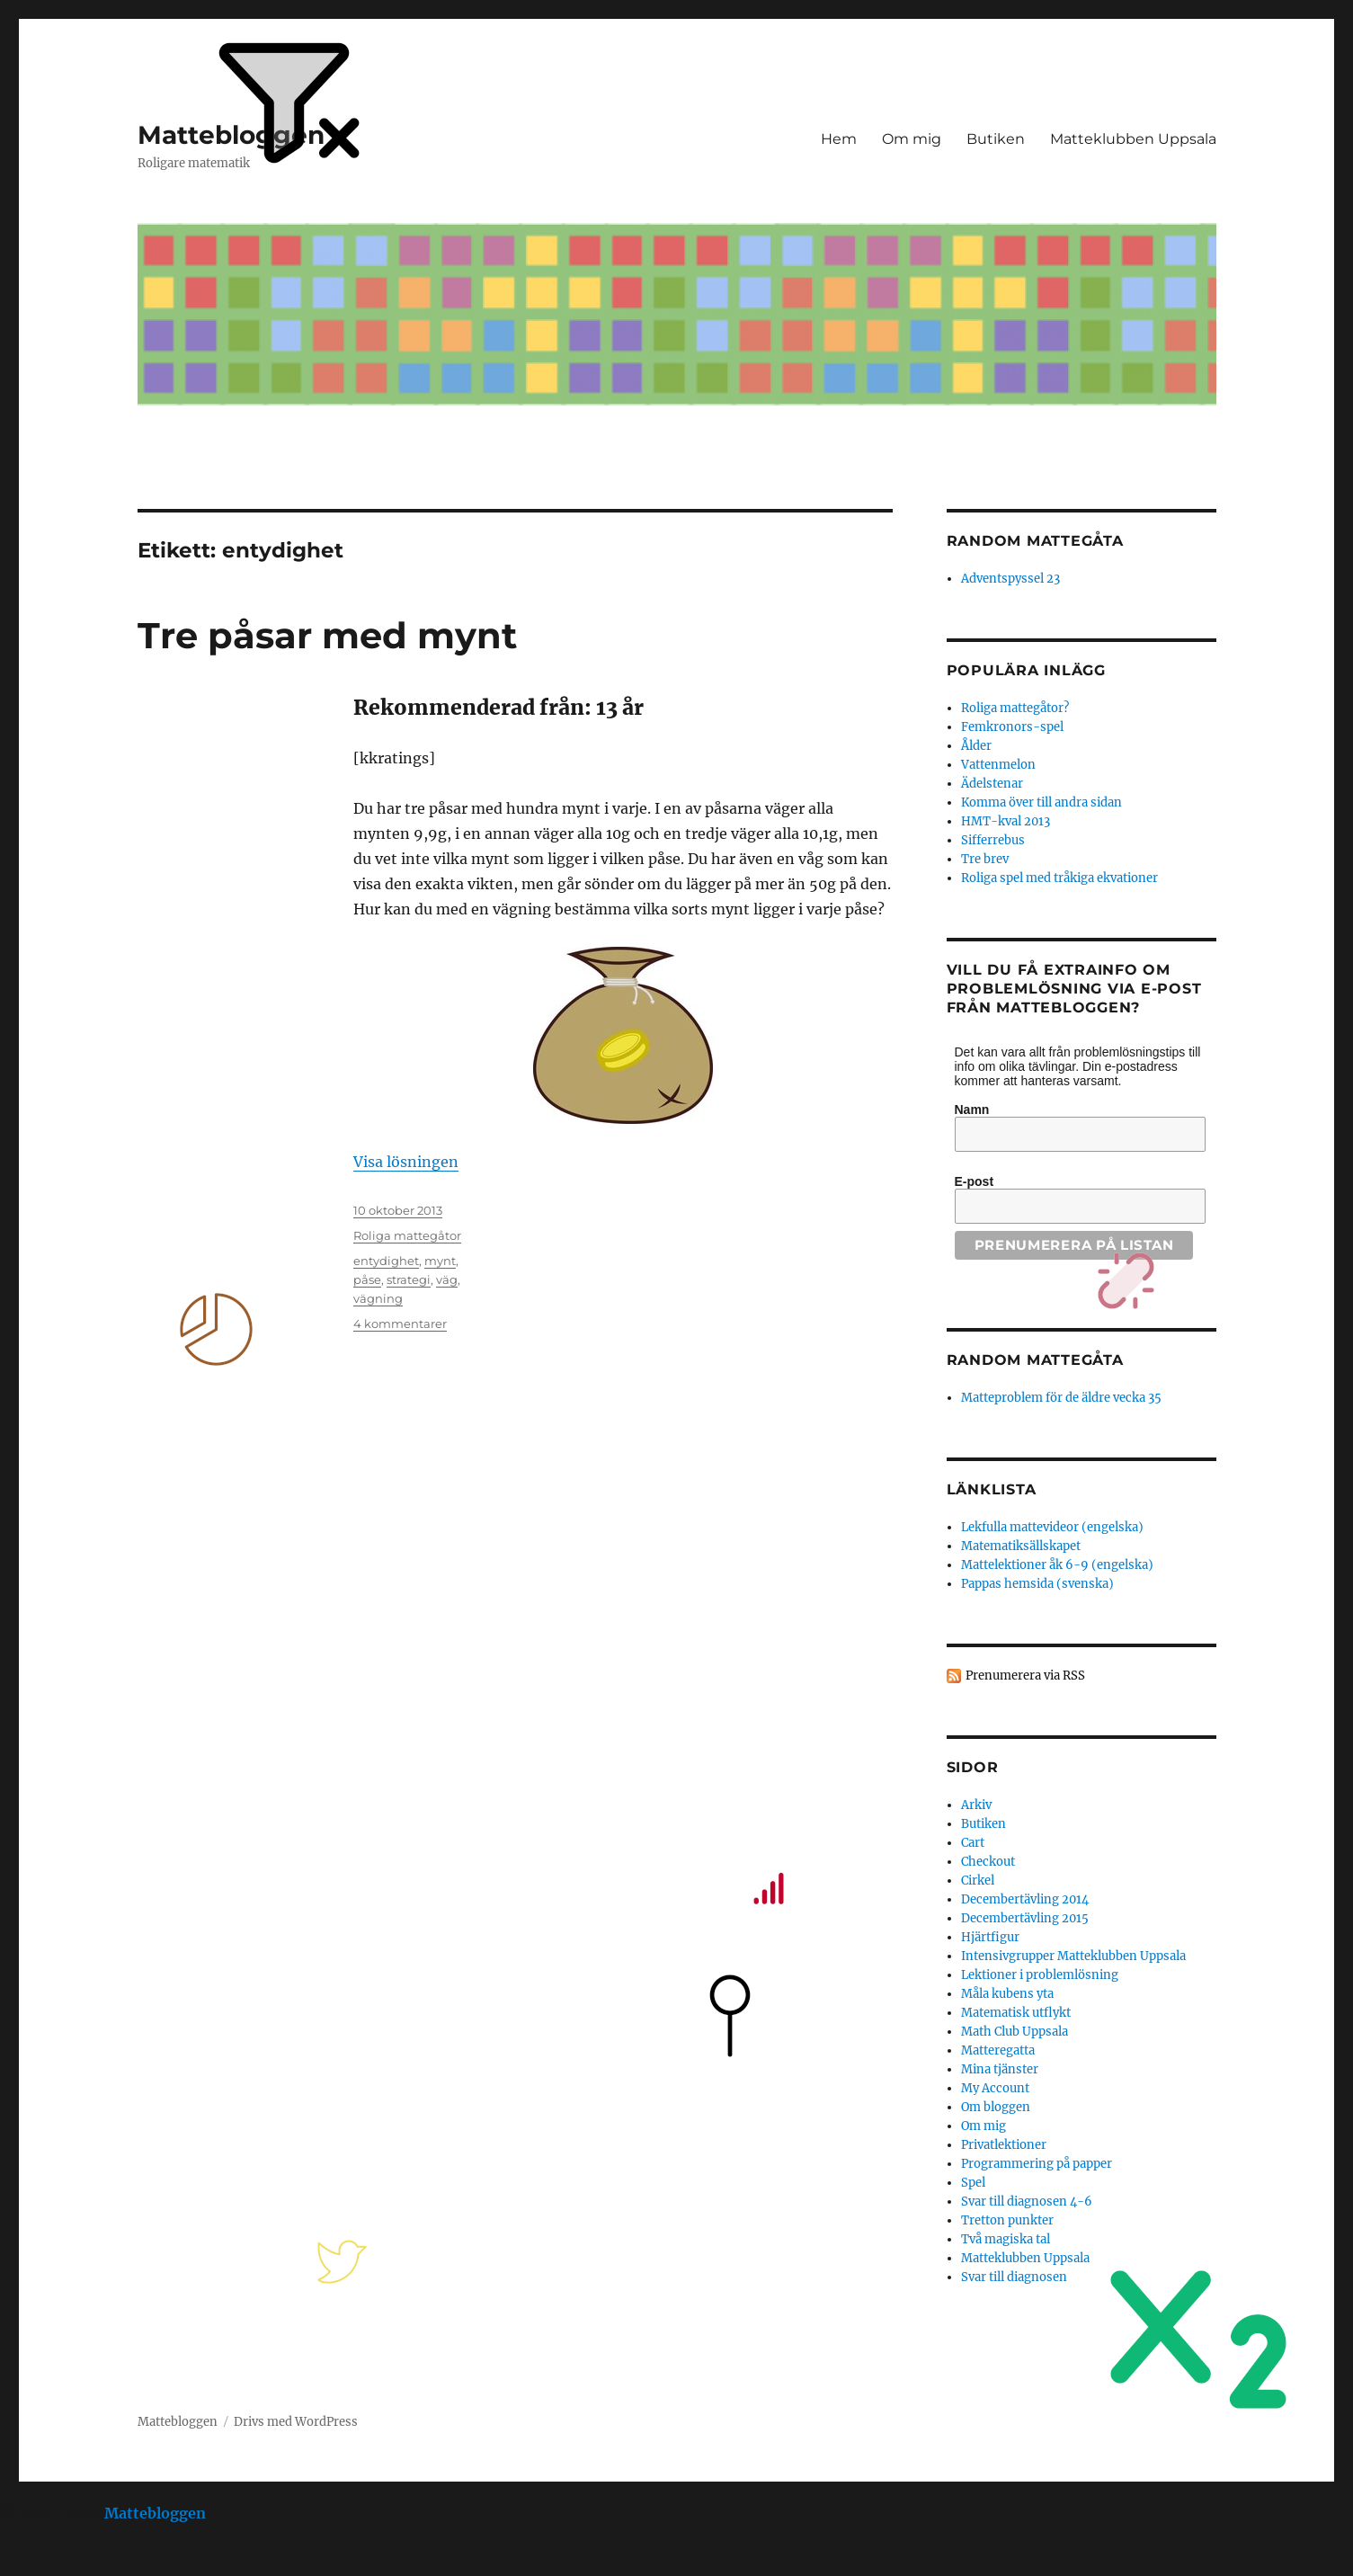 This screenshot has width=1353, height=2576. What do you see at coordinates (774, 1886) in the screenshot?
I see `indicates strong cellular network signal` at bounding box center [774, 1886].